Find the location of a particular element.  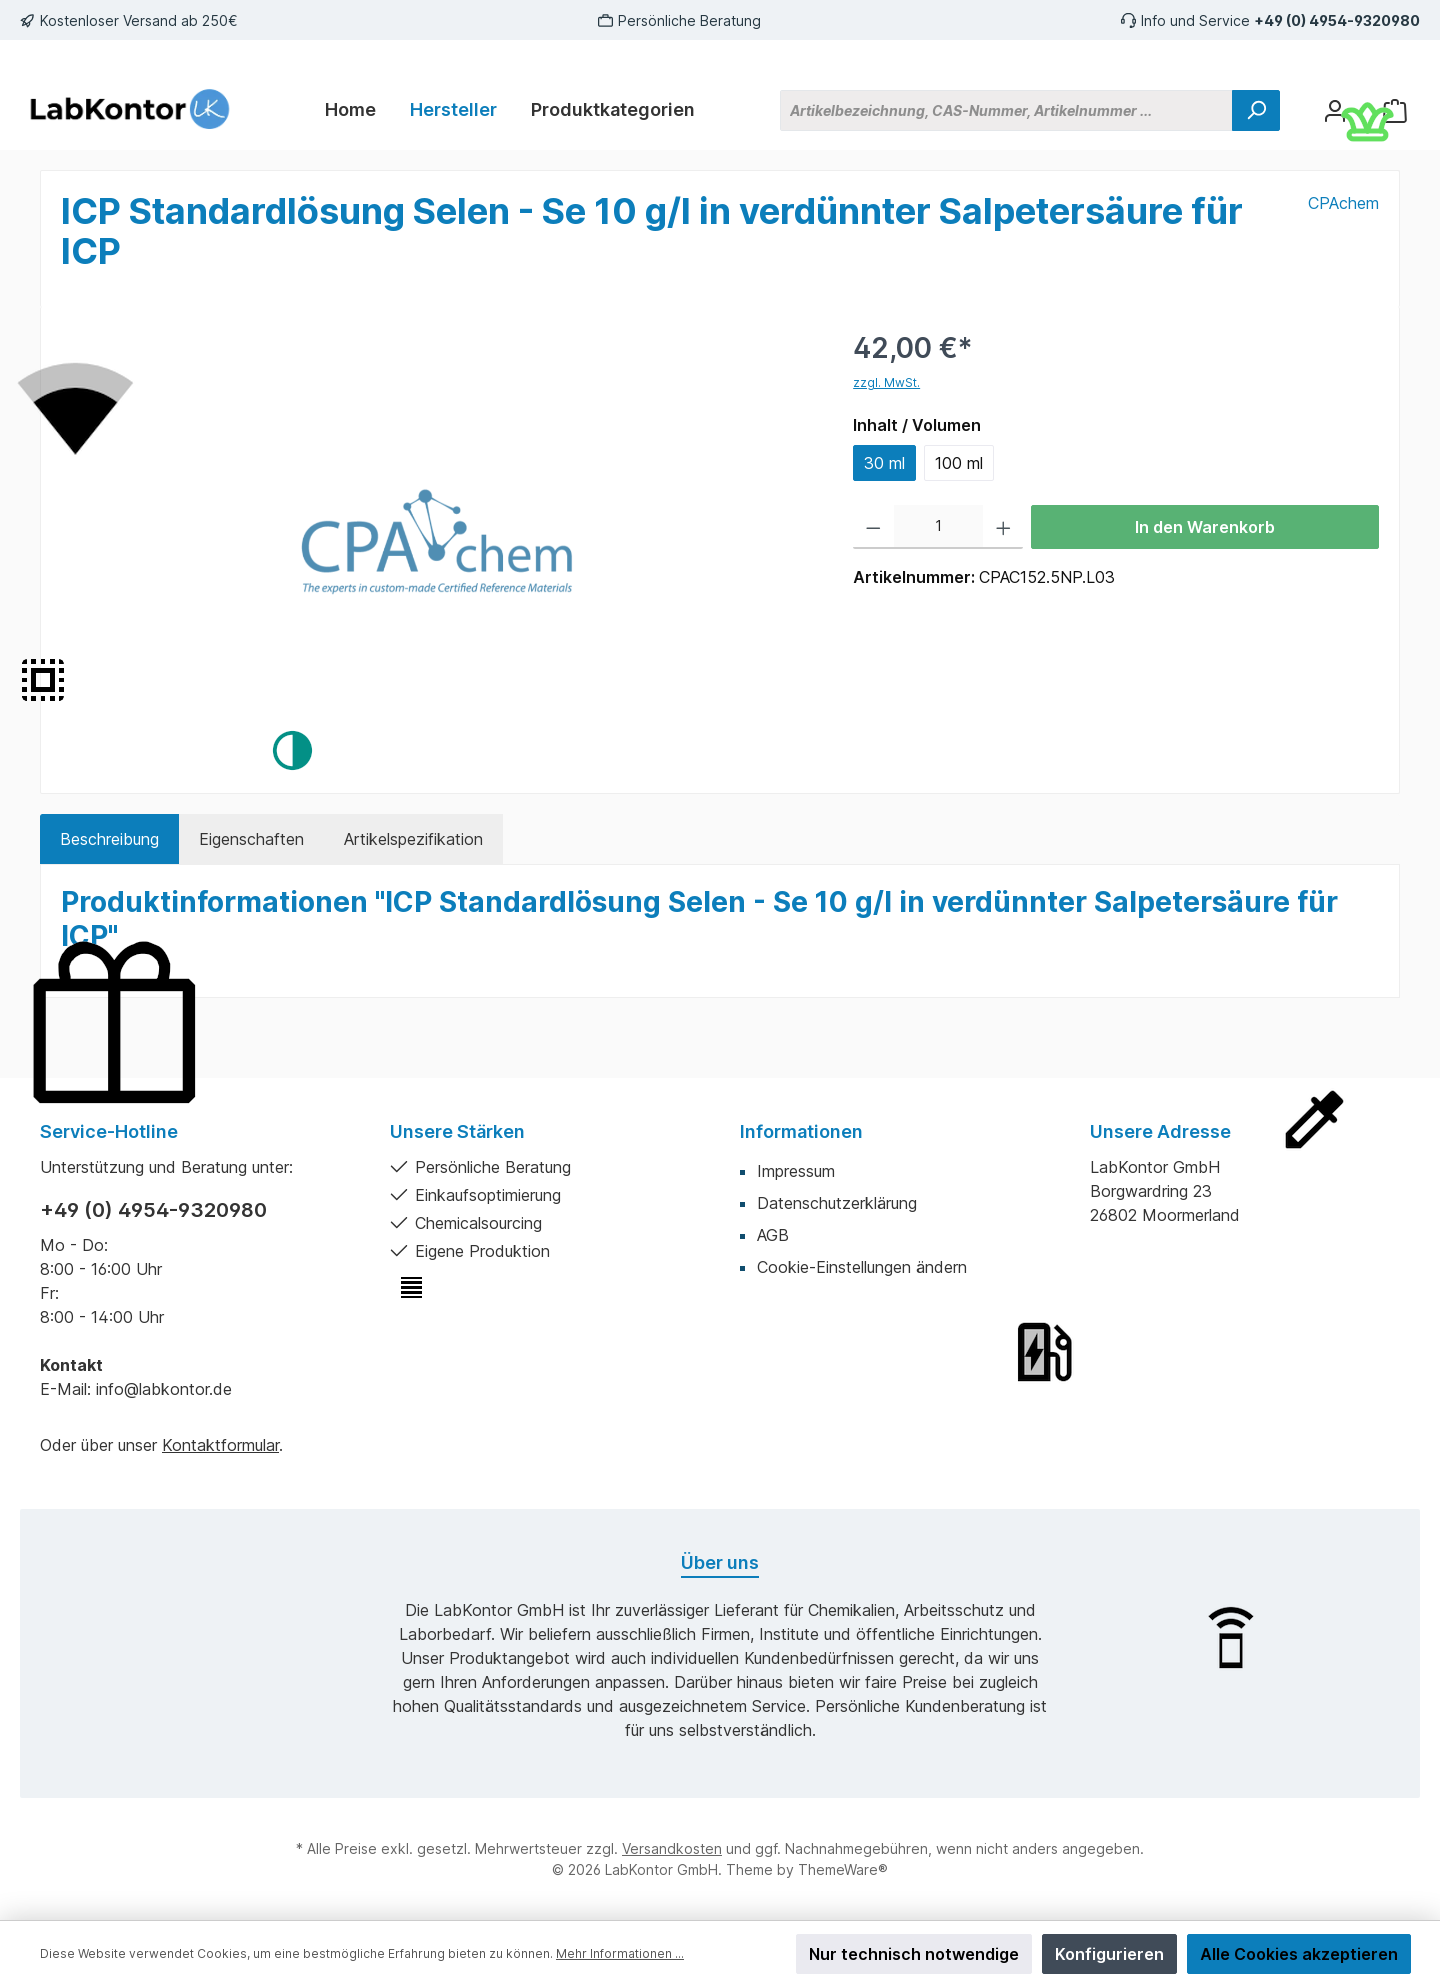

find nearby electric vehicle charging stations is located at coordinates (1044, 1352).